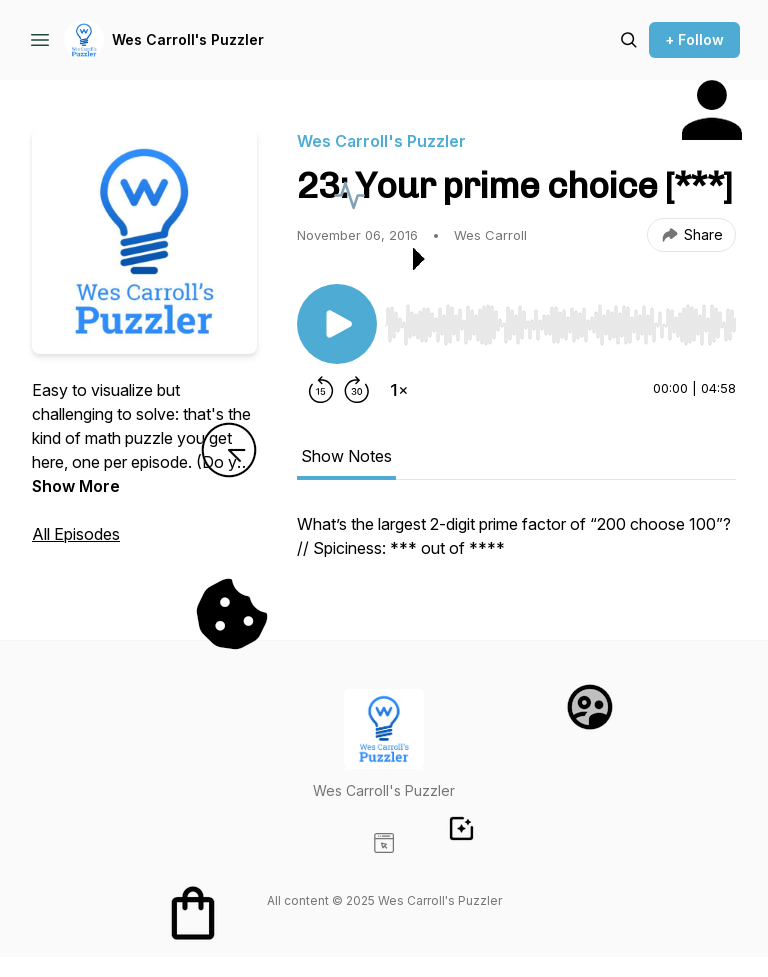 This screenshot has height=977, width=768. Describe the element at coordinates (193, 913) in the screenshot. I see `view your shopping cart` at that location.